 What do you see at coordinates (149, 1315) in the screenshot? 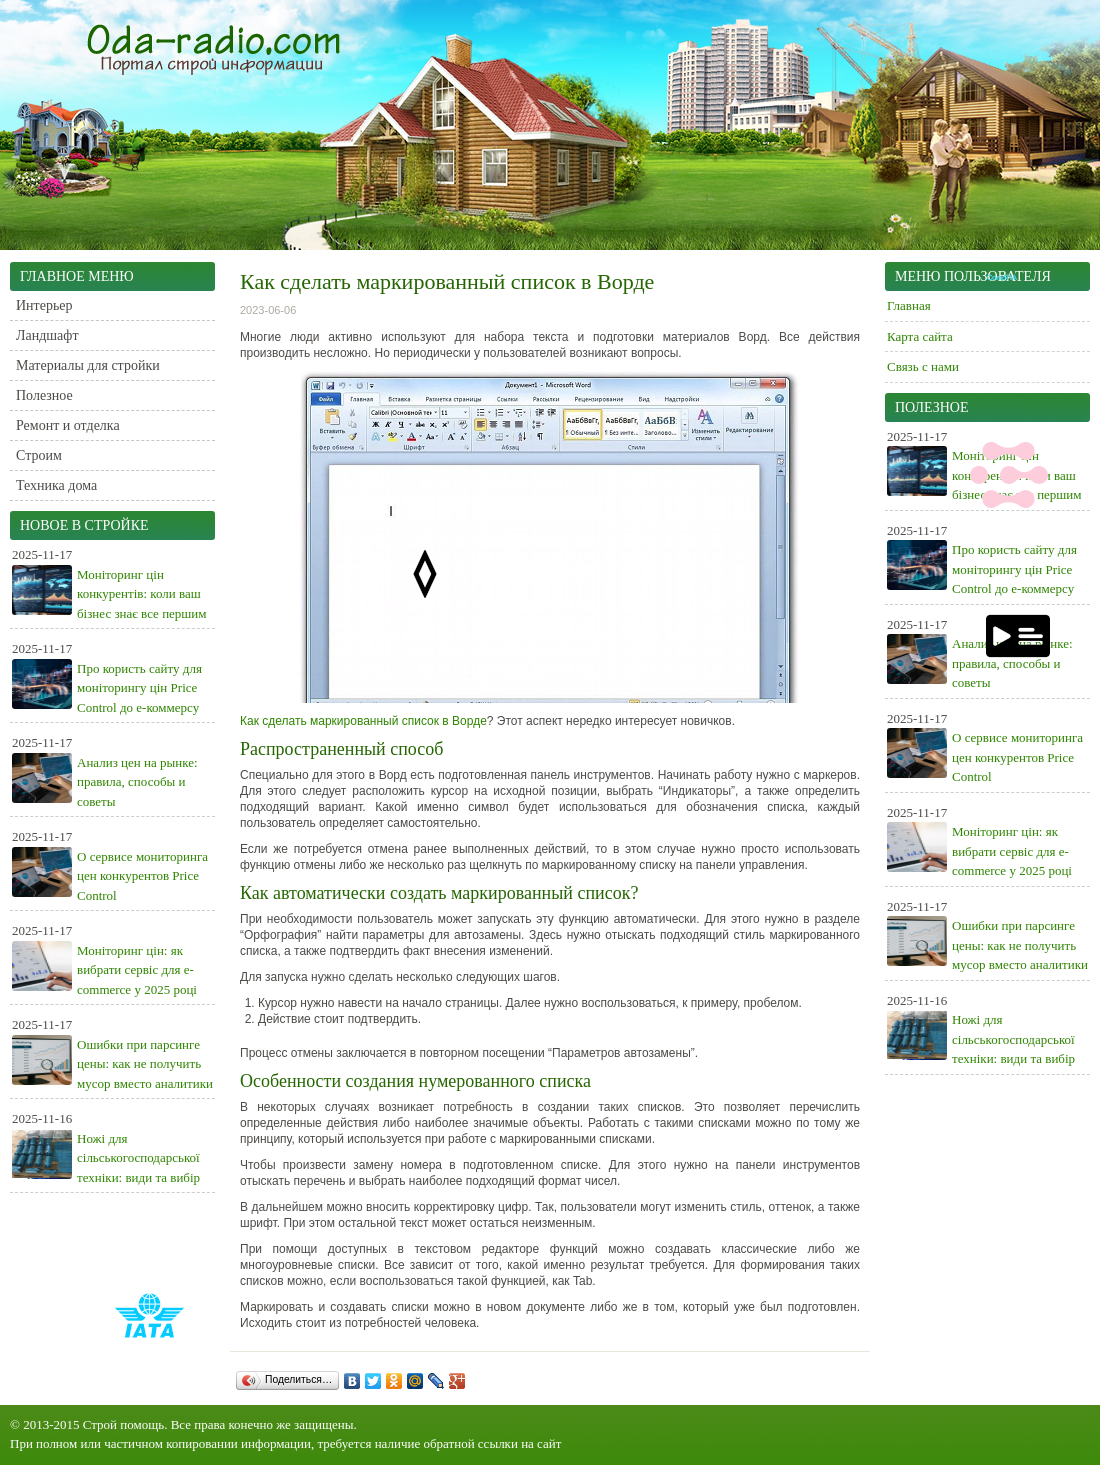
I see `international air transport association logo` at bounding box center [149, 1315].